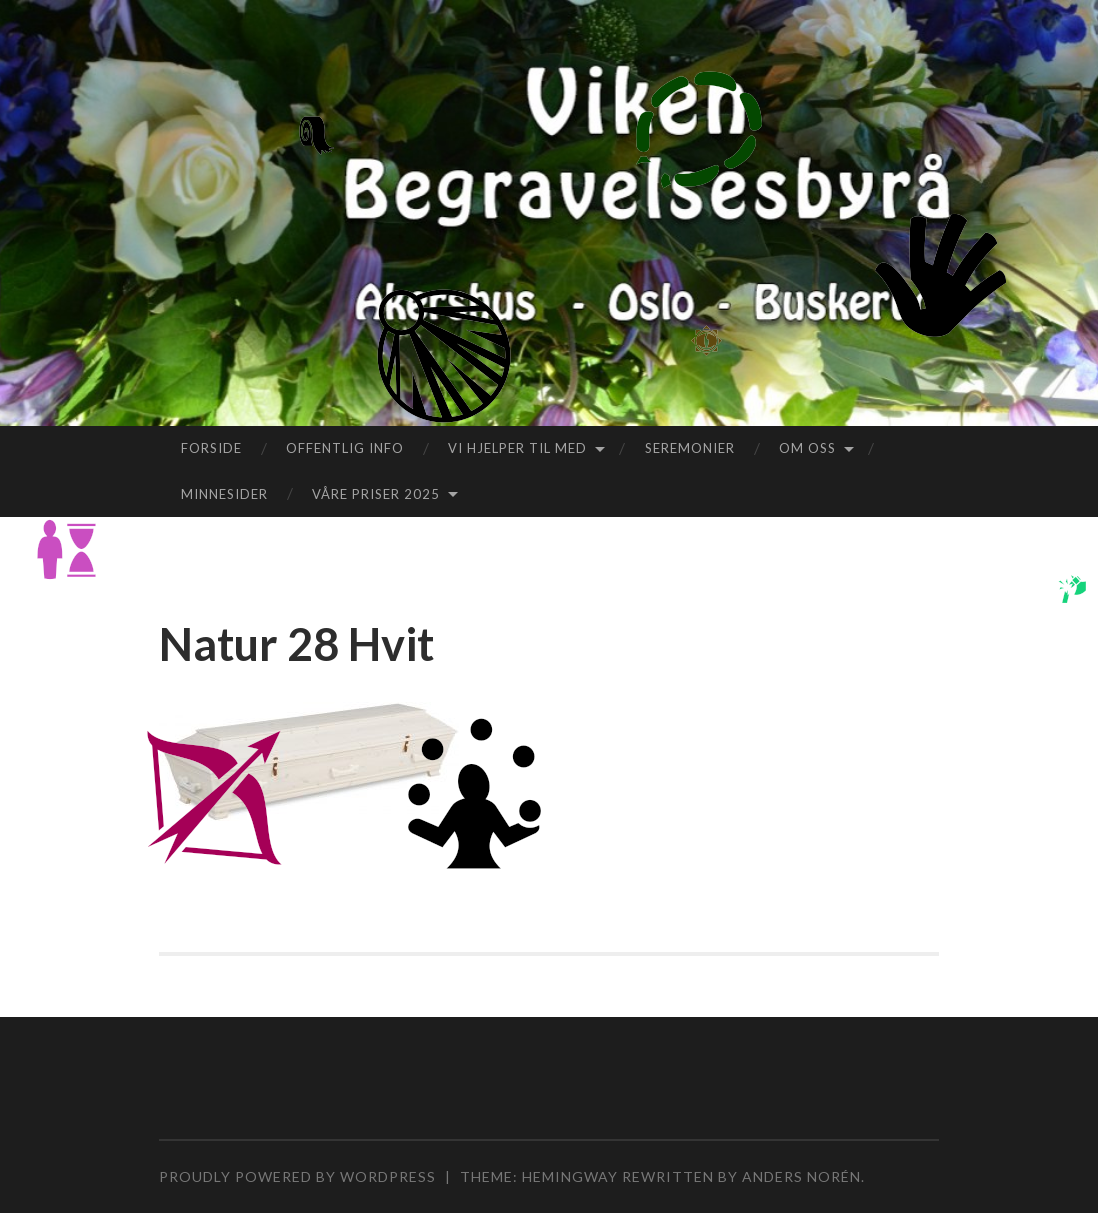 This screenshot has height=1213, width=1098. What do you see at coordinates (706, 340) in the screenshot?
I see `activate surveillance or watch mode` at bounding box center [706, 340].